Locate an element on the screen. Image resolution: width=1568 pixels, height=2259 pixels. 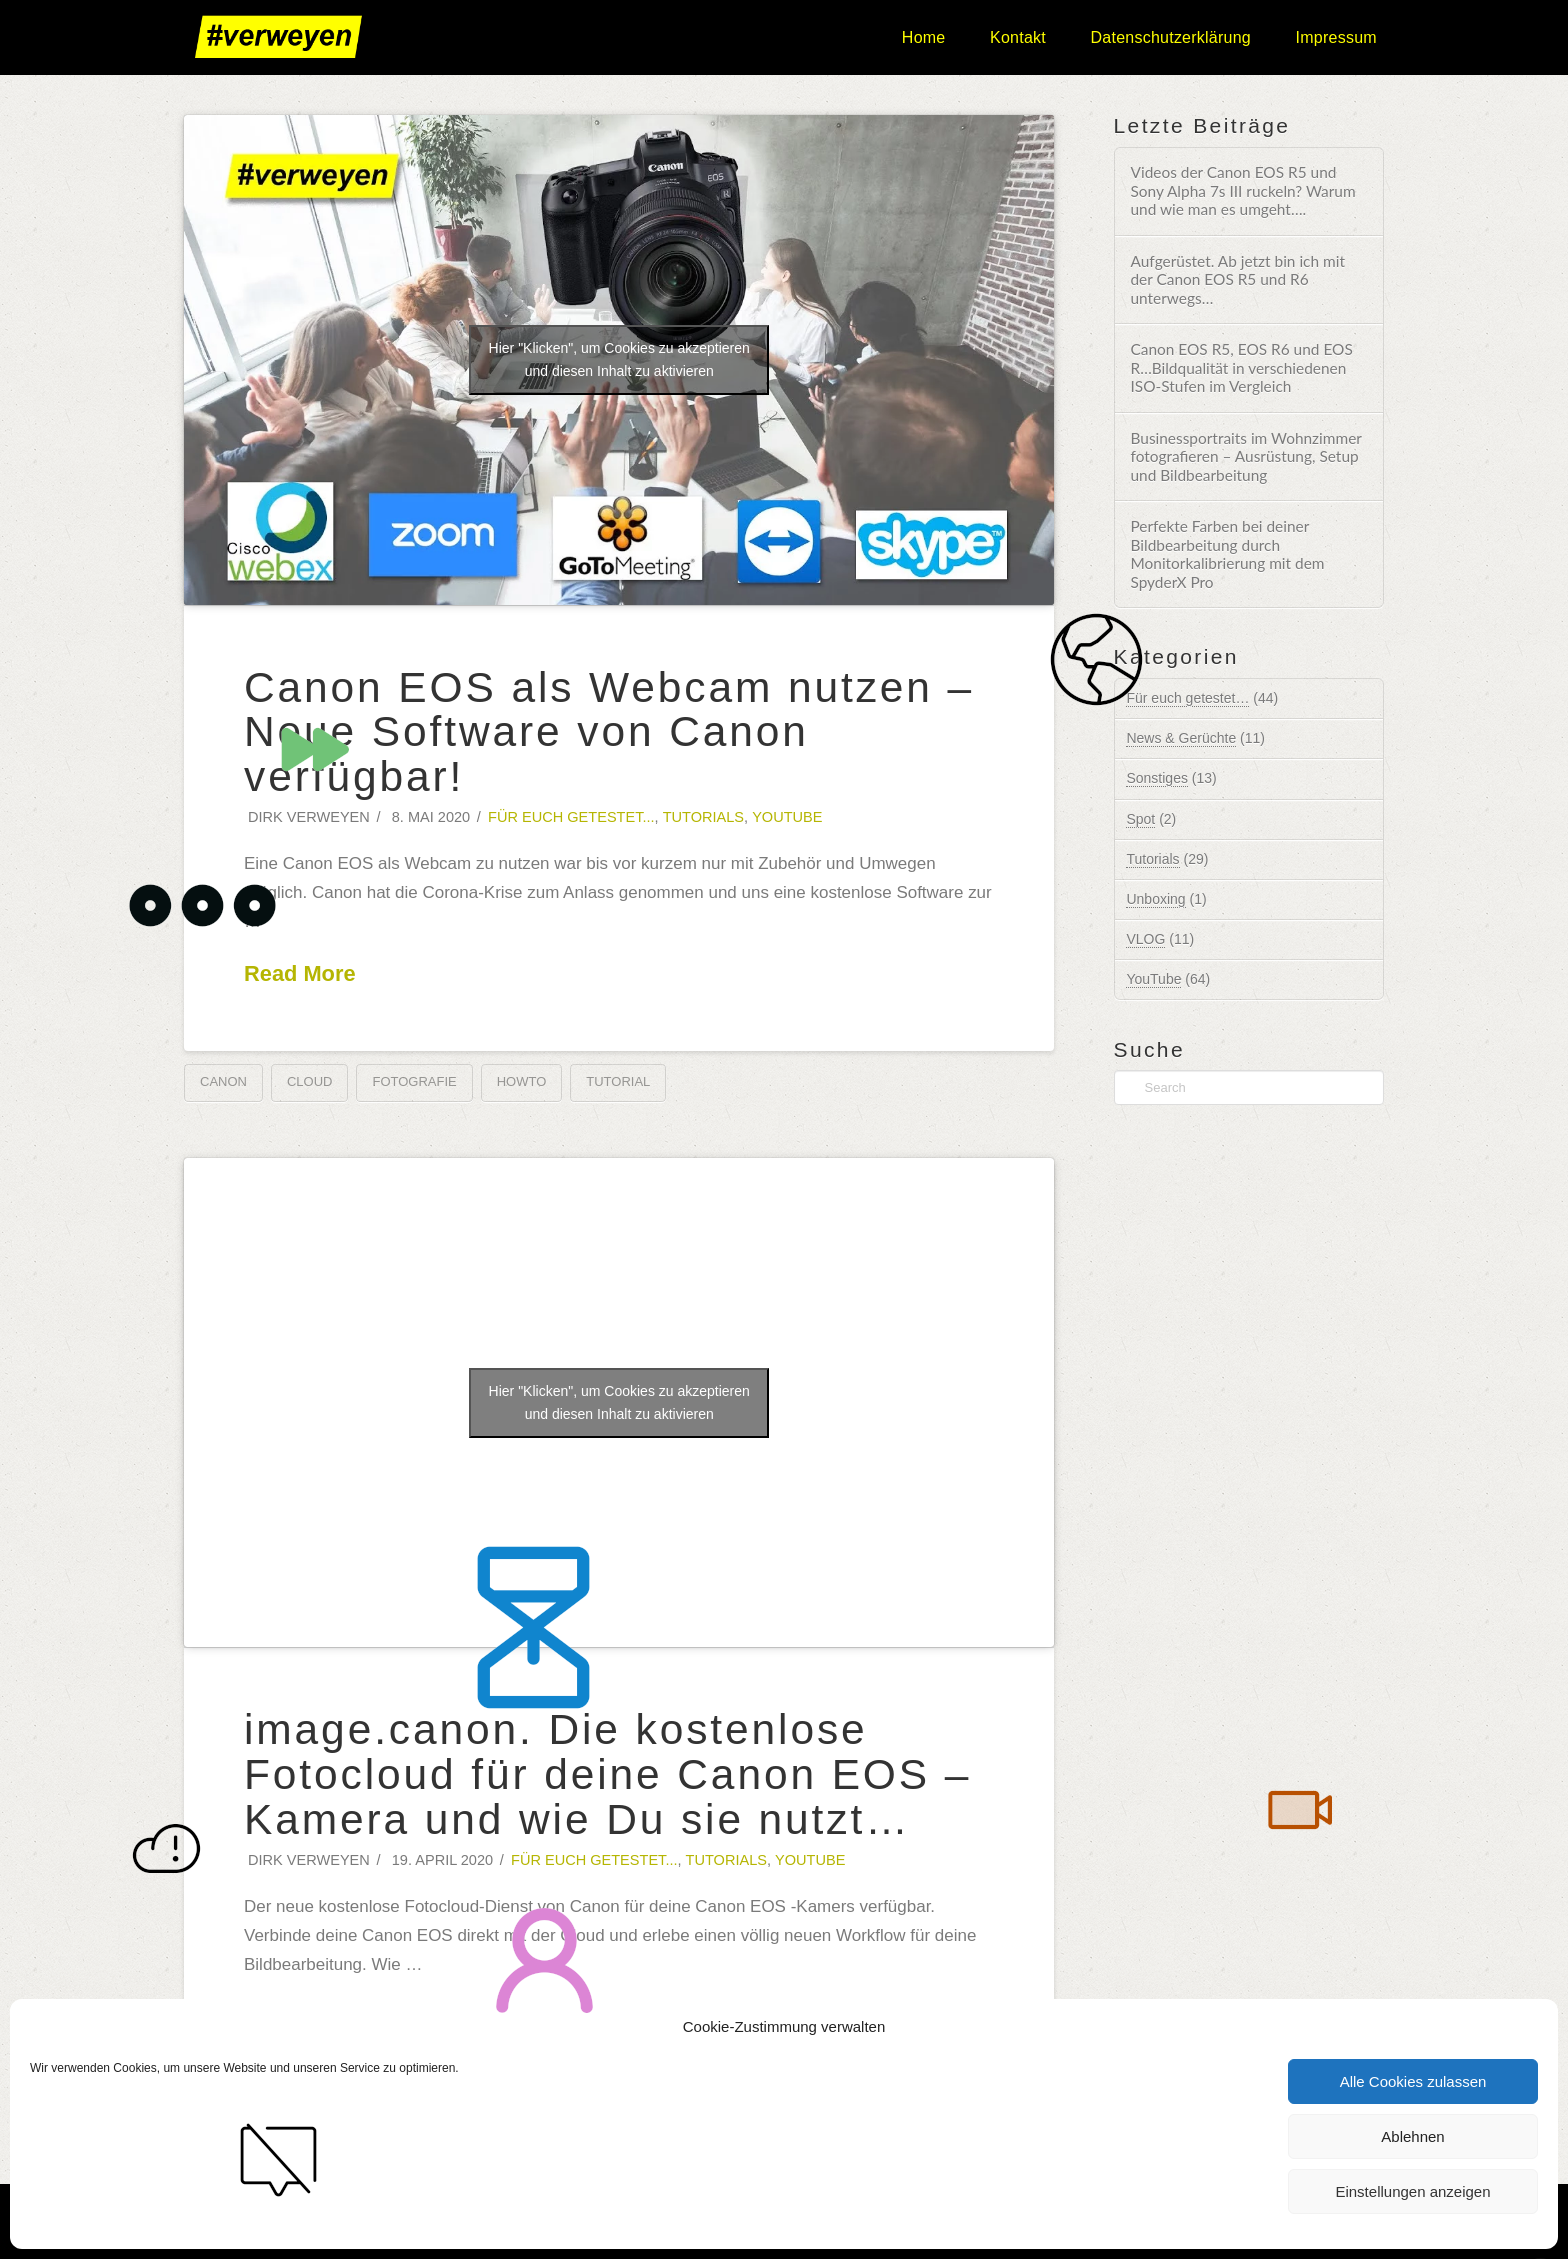
start a video call is located at coordinates (1298, 1810).